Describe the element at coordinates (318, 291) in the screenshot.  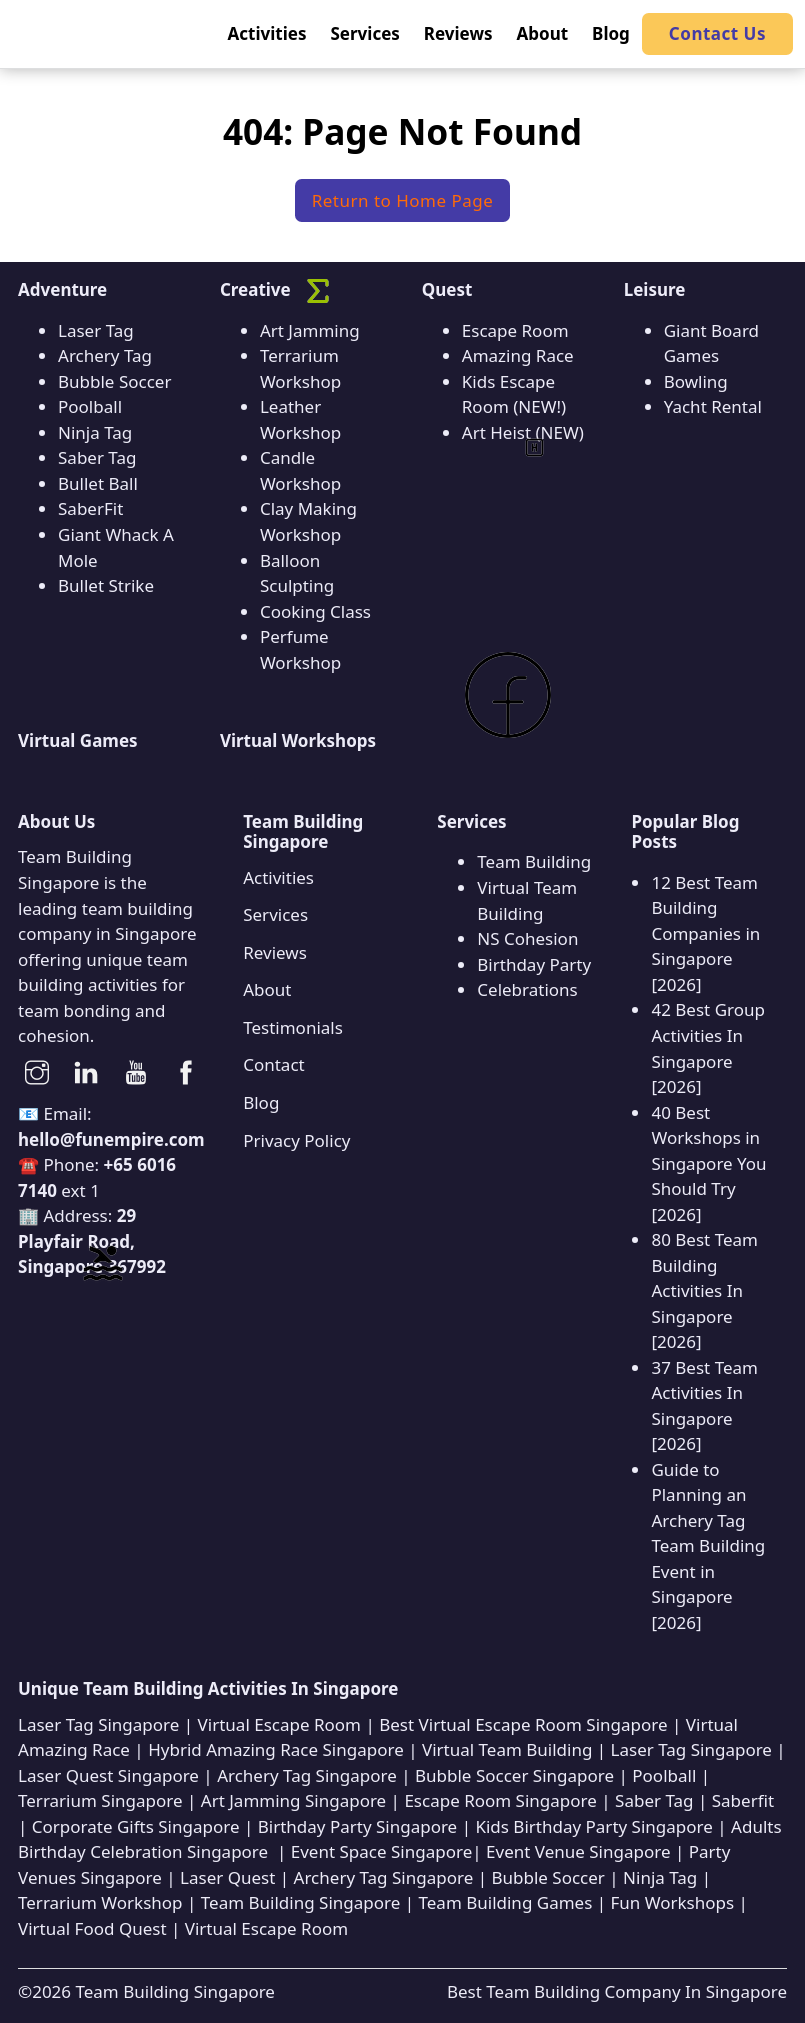
I see `calculate the sum of selected values` at that location.